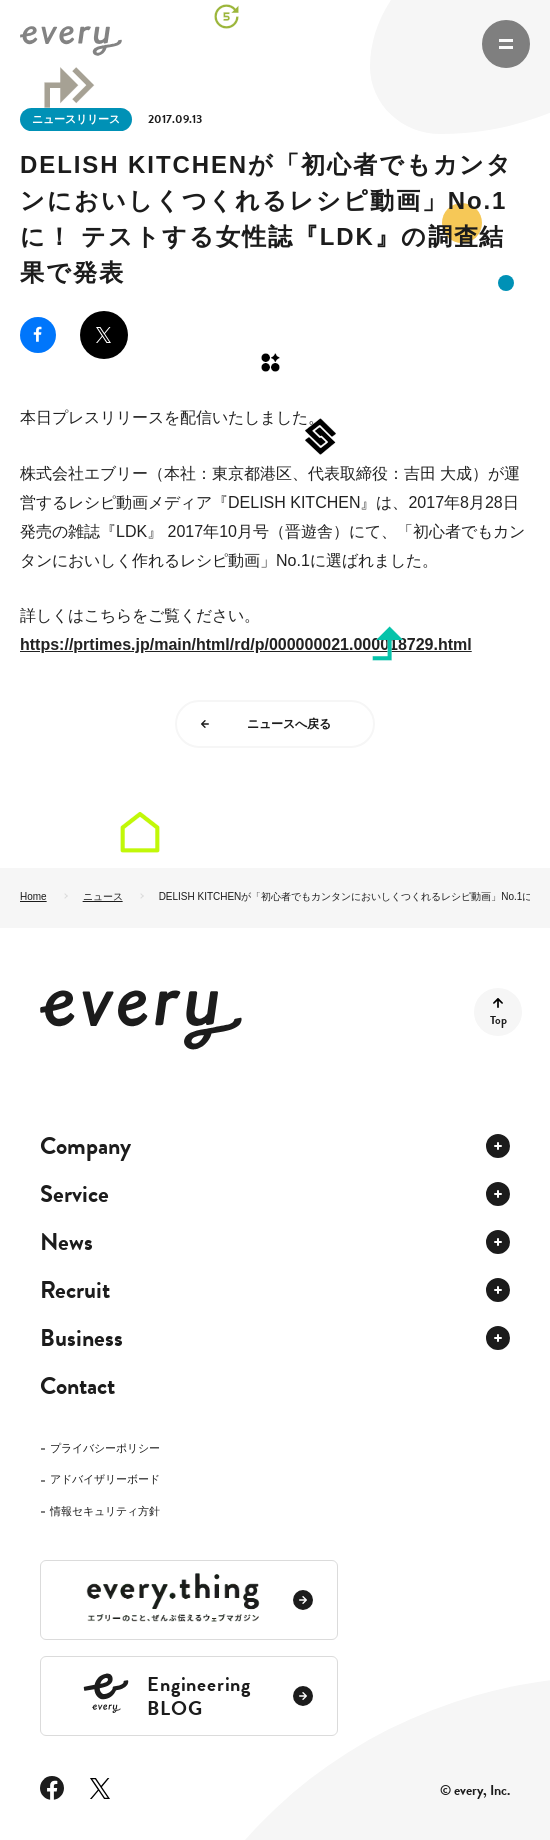  What do you see at coordinates (320, 436) in the screenshot?
I see `staylinked company logo` at bounding box center [320, 436].